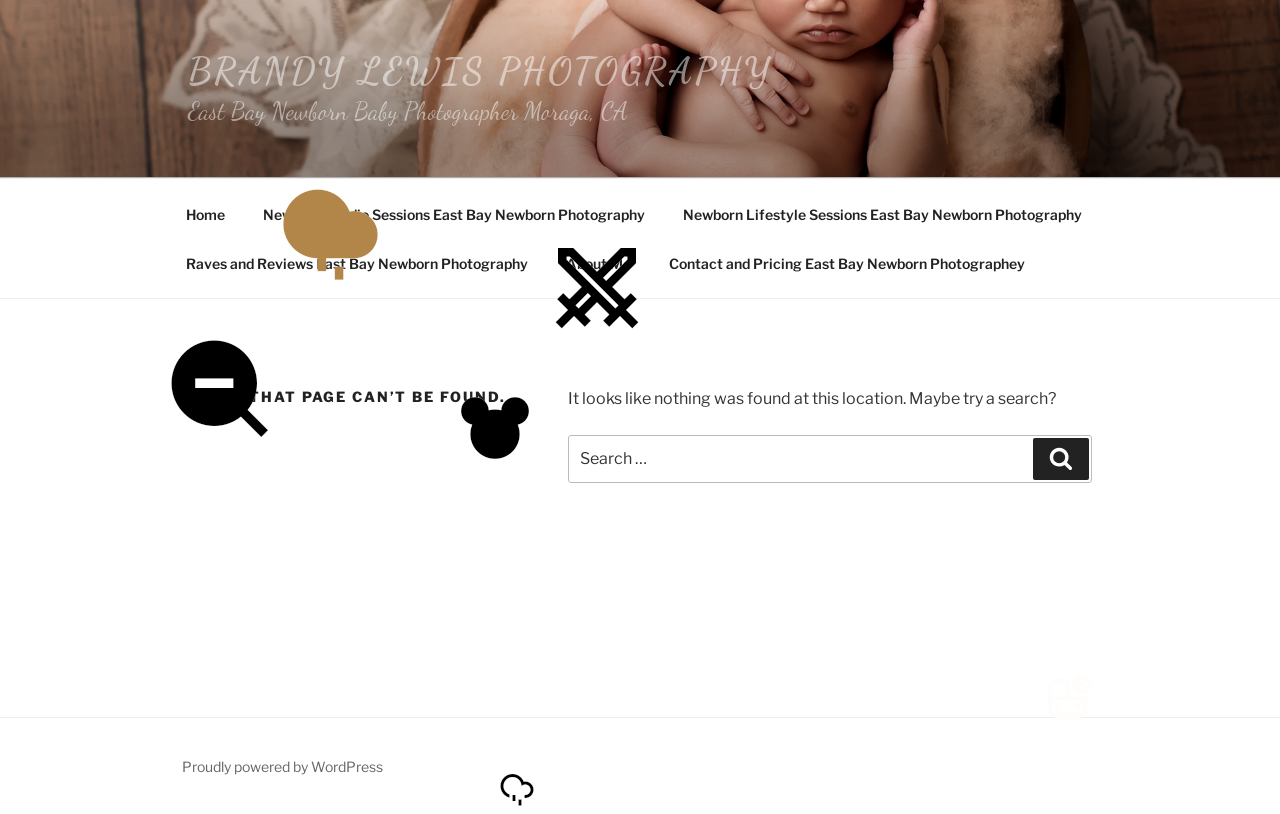 The width and height of the screenshot is (1280, 814). What do you see at coordinates (597, 287) in the screenshot?
I see `access combat or battle features` at bounding box center [597, 287].